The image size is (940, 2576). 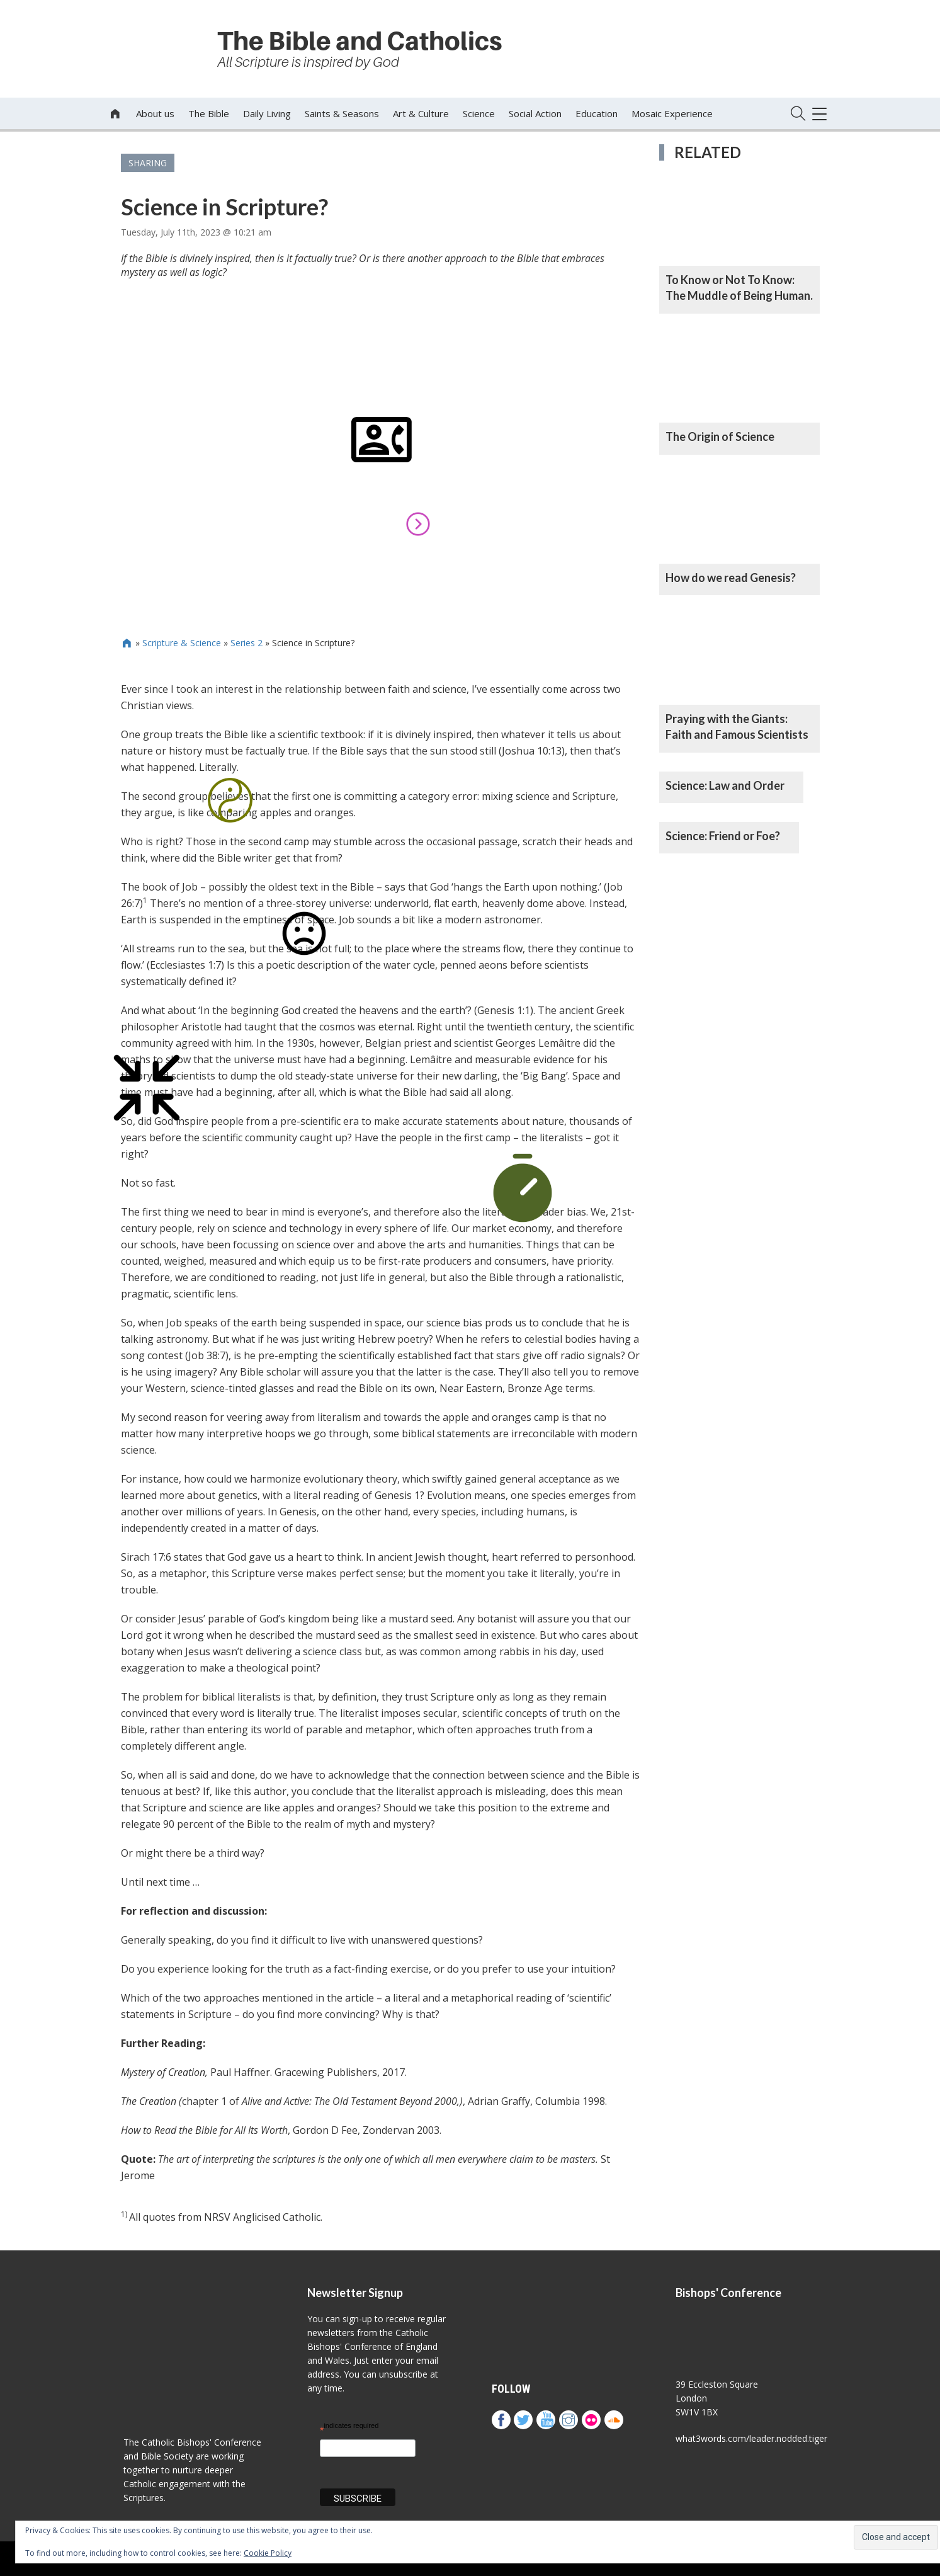 What do you see at coordinates (147, 1088) in the screenshot?
I see `exit fullscreen mode` at bounding box center [147, 1088].